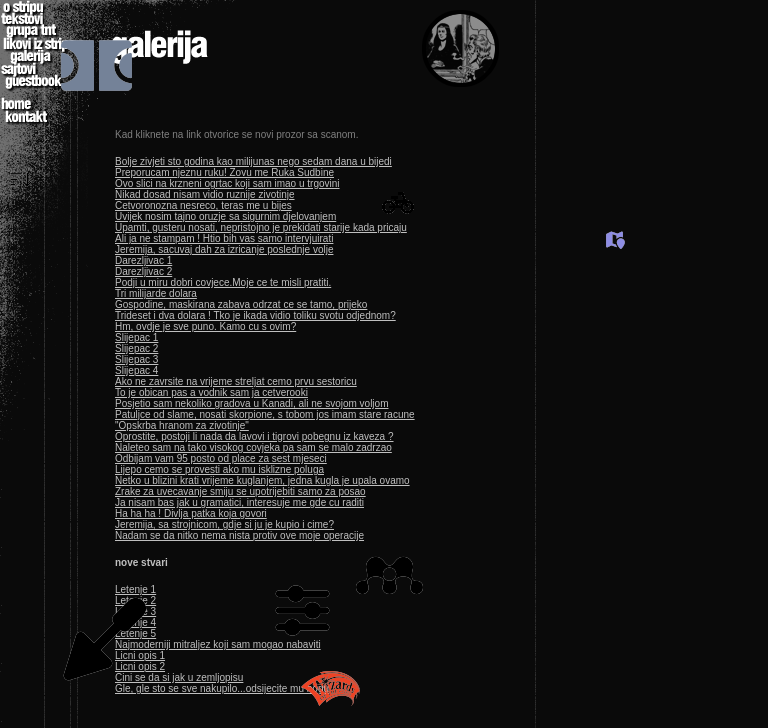 The image size is (768, 728). What do you see at coordinates (330, 688) in the screenshot?
I see `wizards of the coast company logo` at bounding box center [330, 688].